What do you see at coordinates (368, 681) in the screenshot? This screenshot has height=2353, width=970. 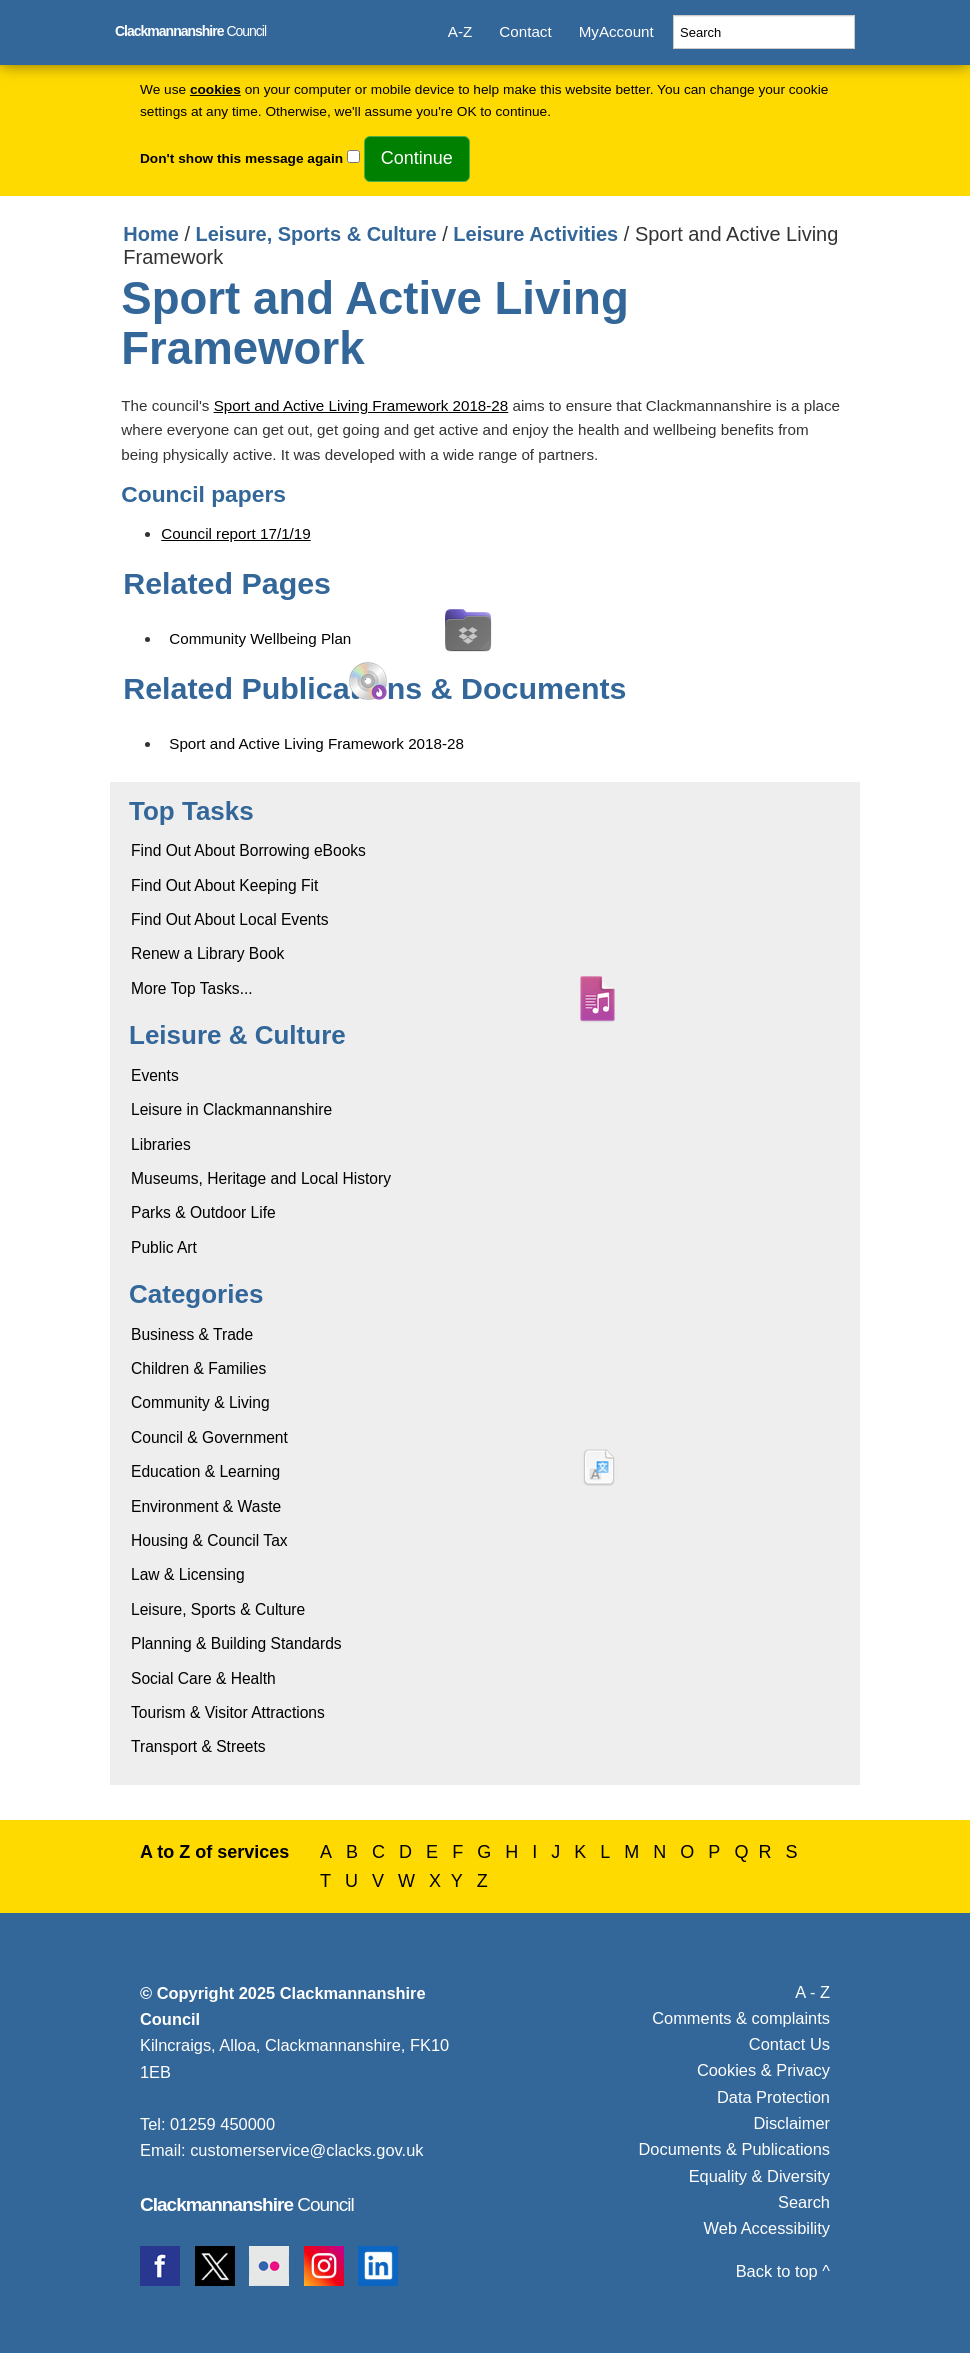 I see `burn data to a dvd disc` at bounding box center [368, 681].